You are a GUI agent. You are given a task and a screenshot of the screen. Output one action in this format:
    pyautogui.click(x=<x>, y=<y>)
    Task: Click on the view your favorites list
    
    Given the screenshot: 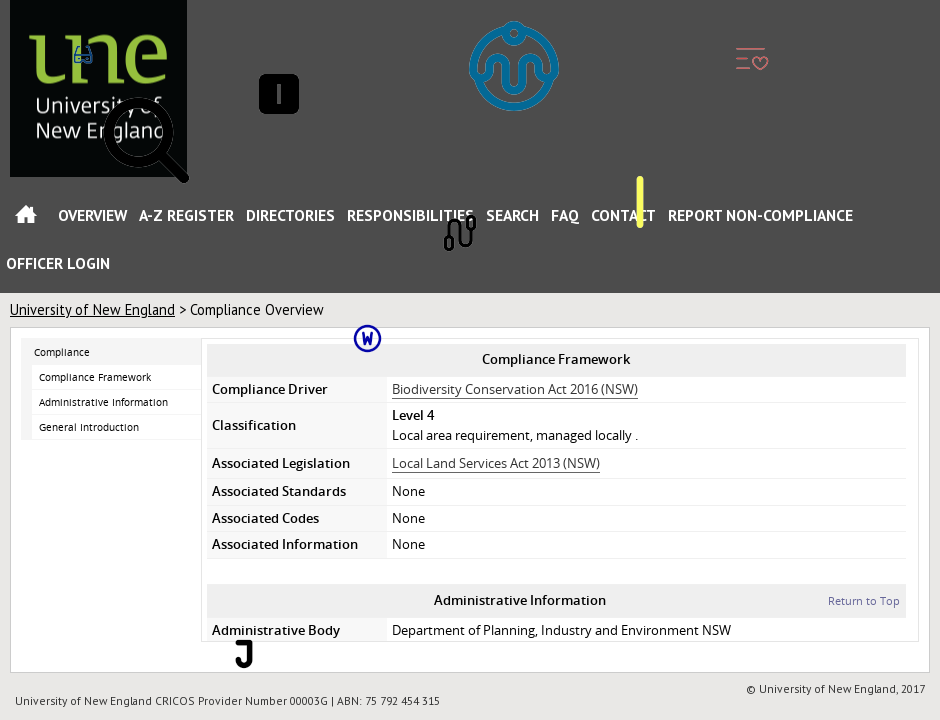 What is the action you would take?
    pyautogui.click(x=750, y=58)
    